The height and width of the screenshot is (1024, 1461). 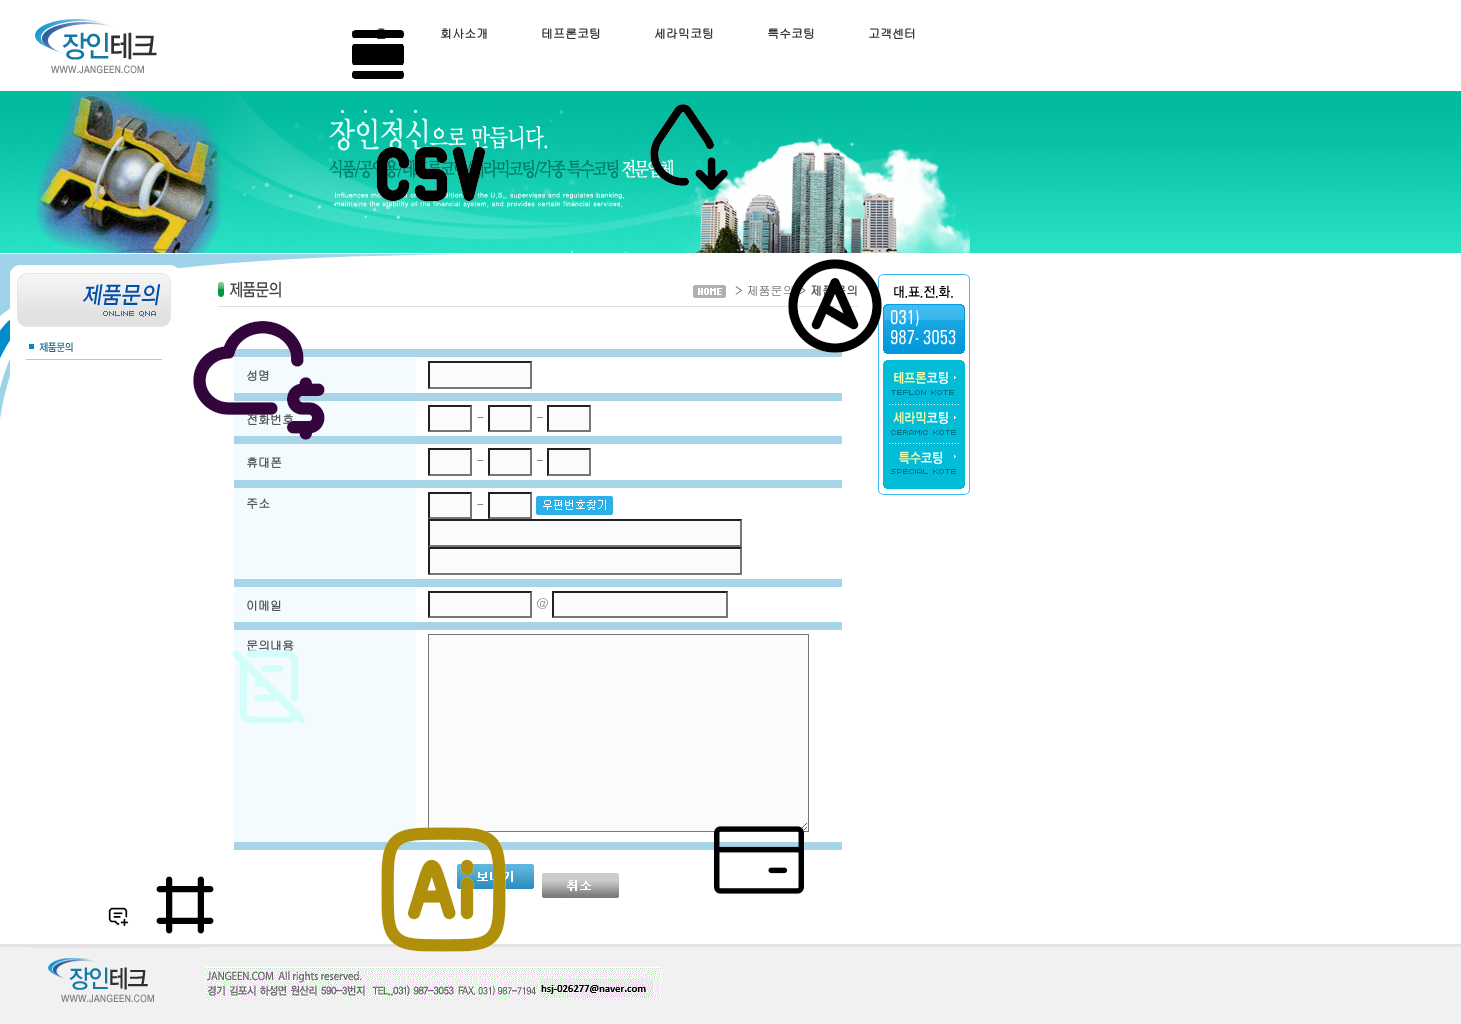 What do you see at coordinates (118, 916) in the screenshot?
I see `compose a new message` at bounding box center [118, 916].